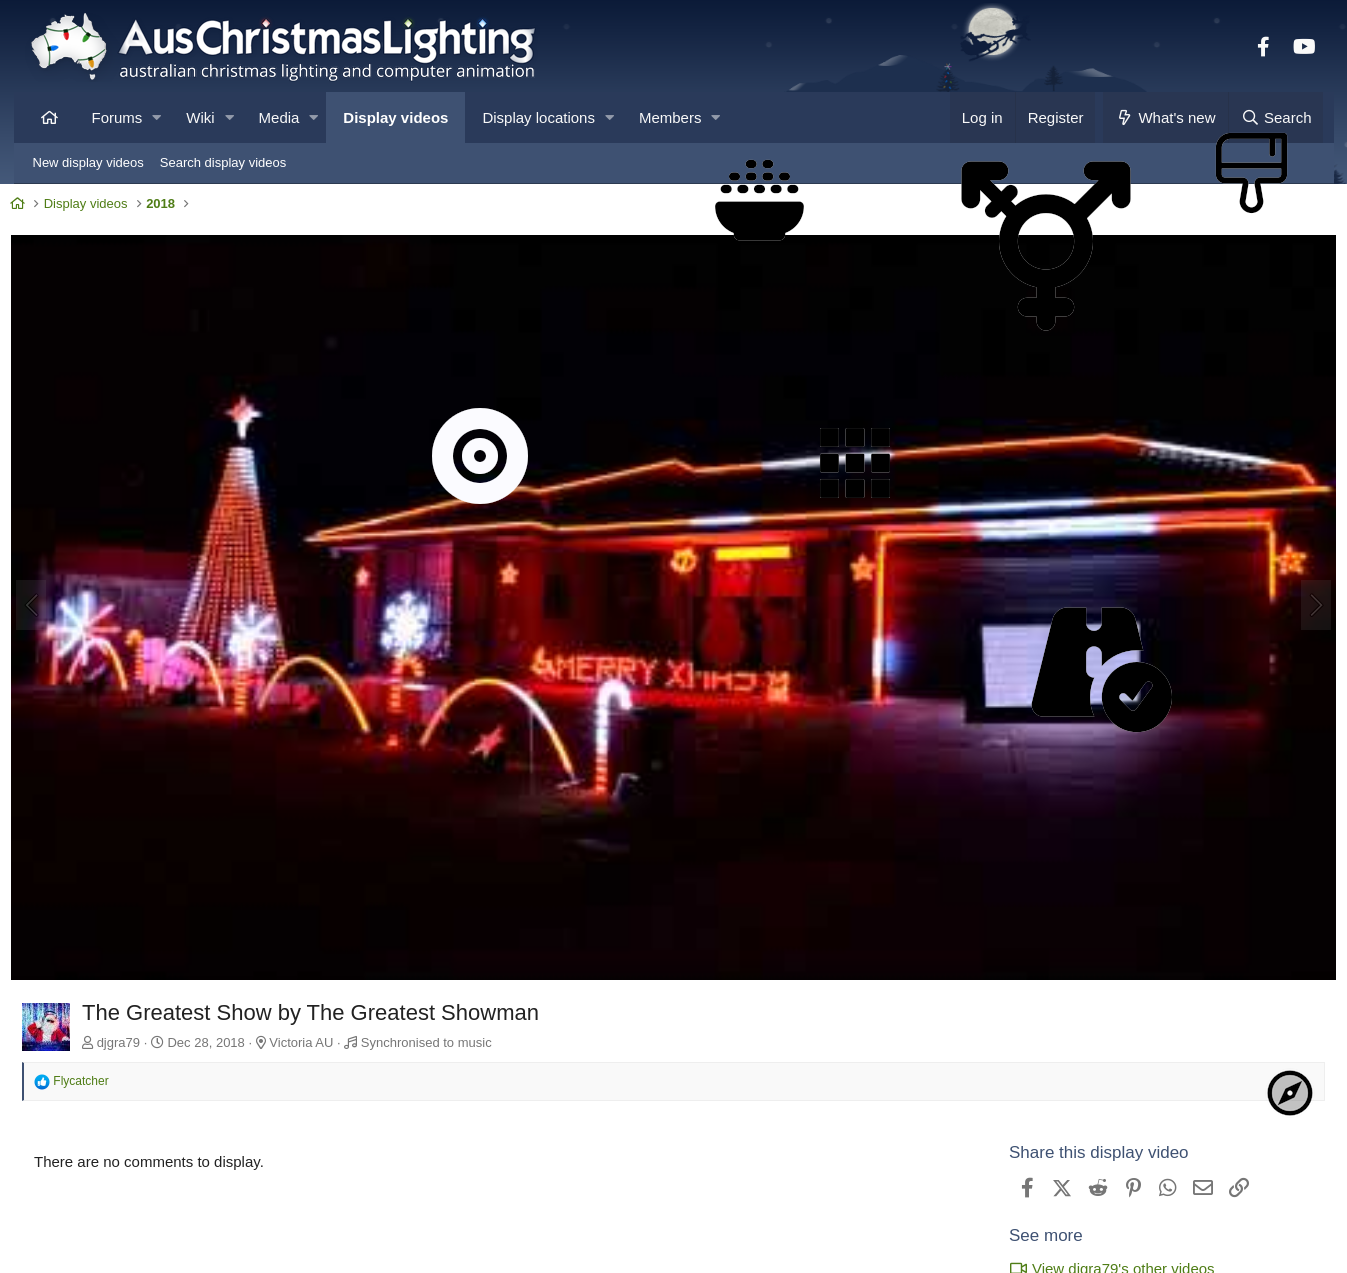 This screenshot has height=1273, width=1347. Describe the element at coordinates (855, 463) in the screenshot. I see `open the app drawer or menu` at that location.